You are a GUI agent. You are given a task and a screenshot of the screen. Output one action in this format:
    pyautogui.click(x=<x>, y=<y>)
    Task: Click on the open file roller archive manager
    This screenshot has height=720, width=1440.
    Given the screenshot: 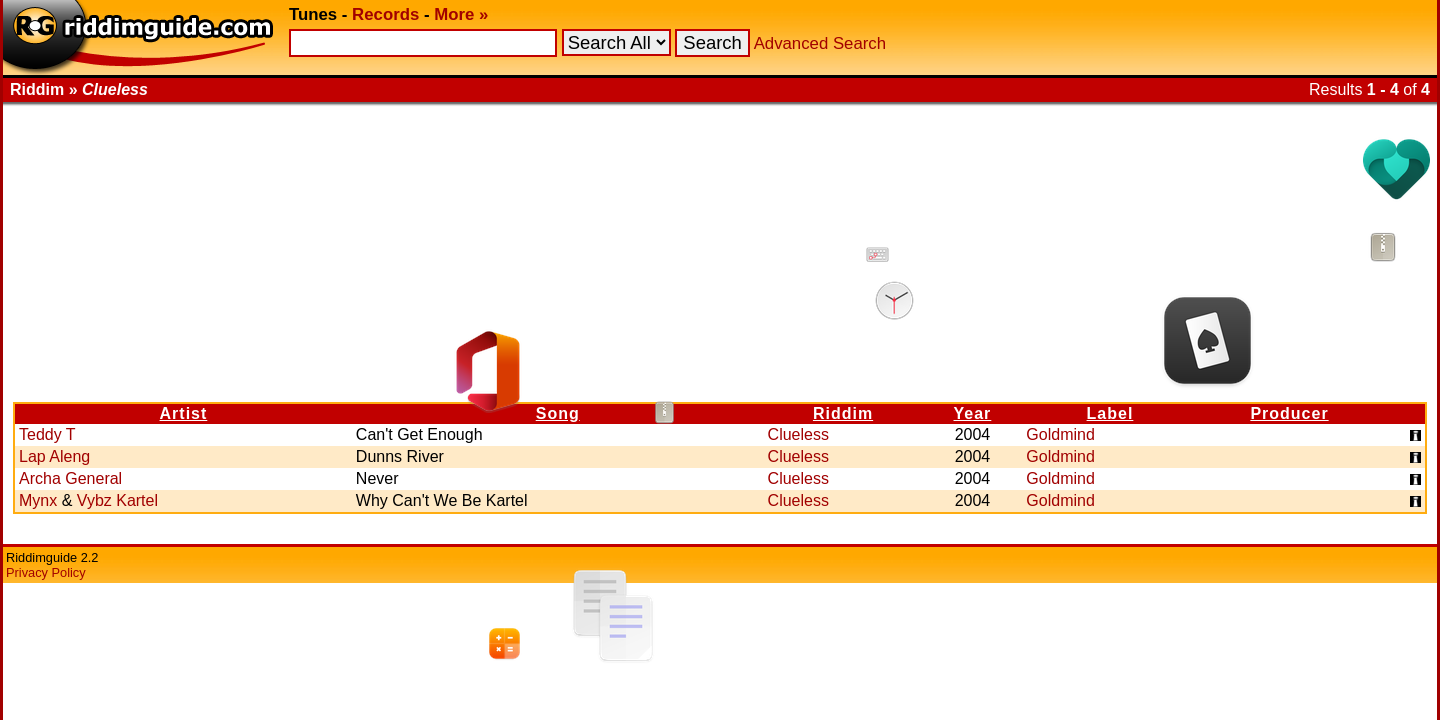 What is the action you would take?
    pyautogui.click(x=1383, y=247)
    